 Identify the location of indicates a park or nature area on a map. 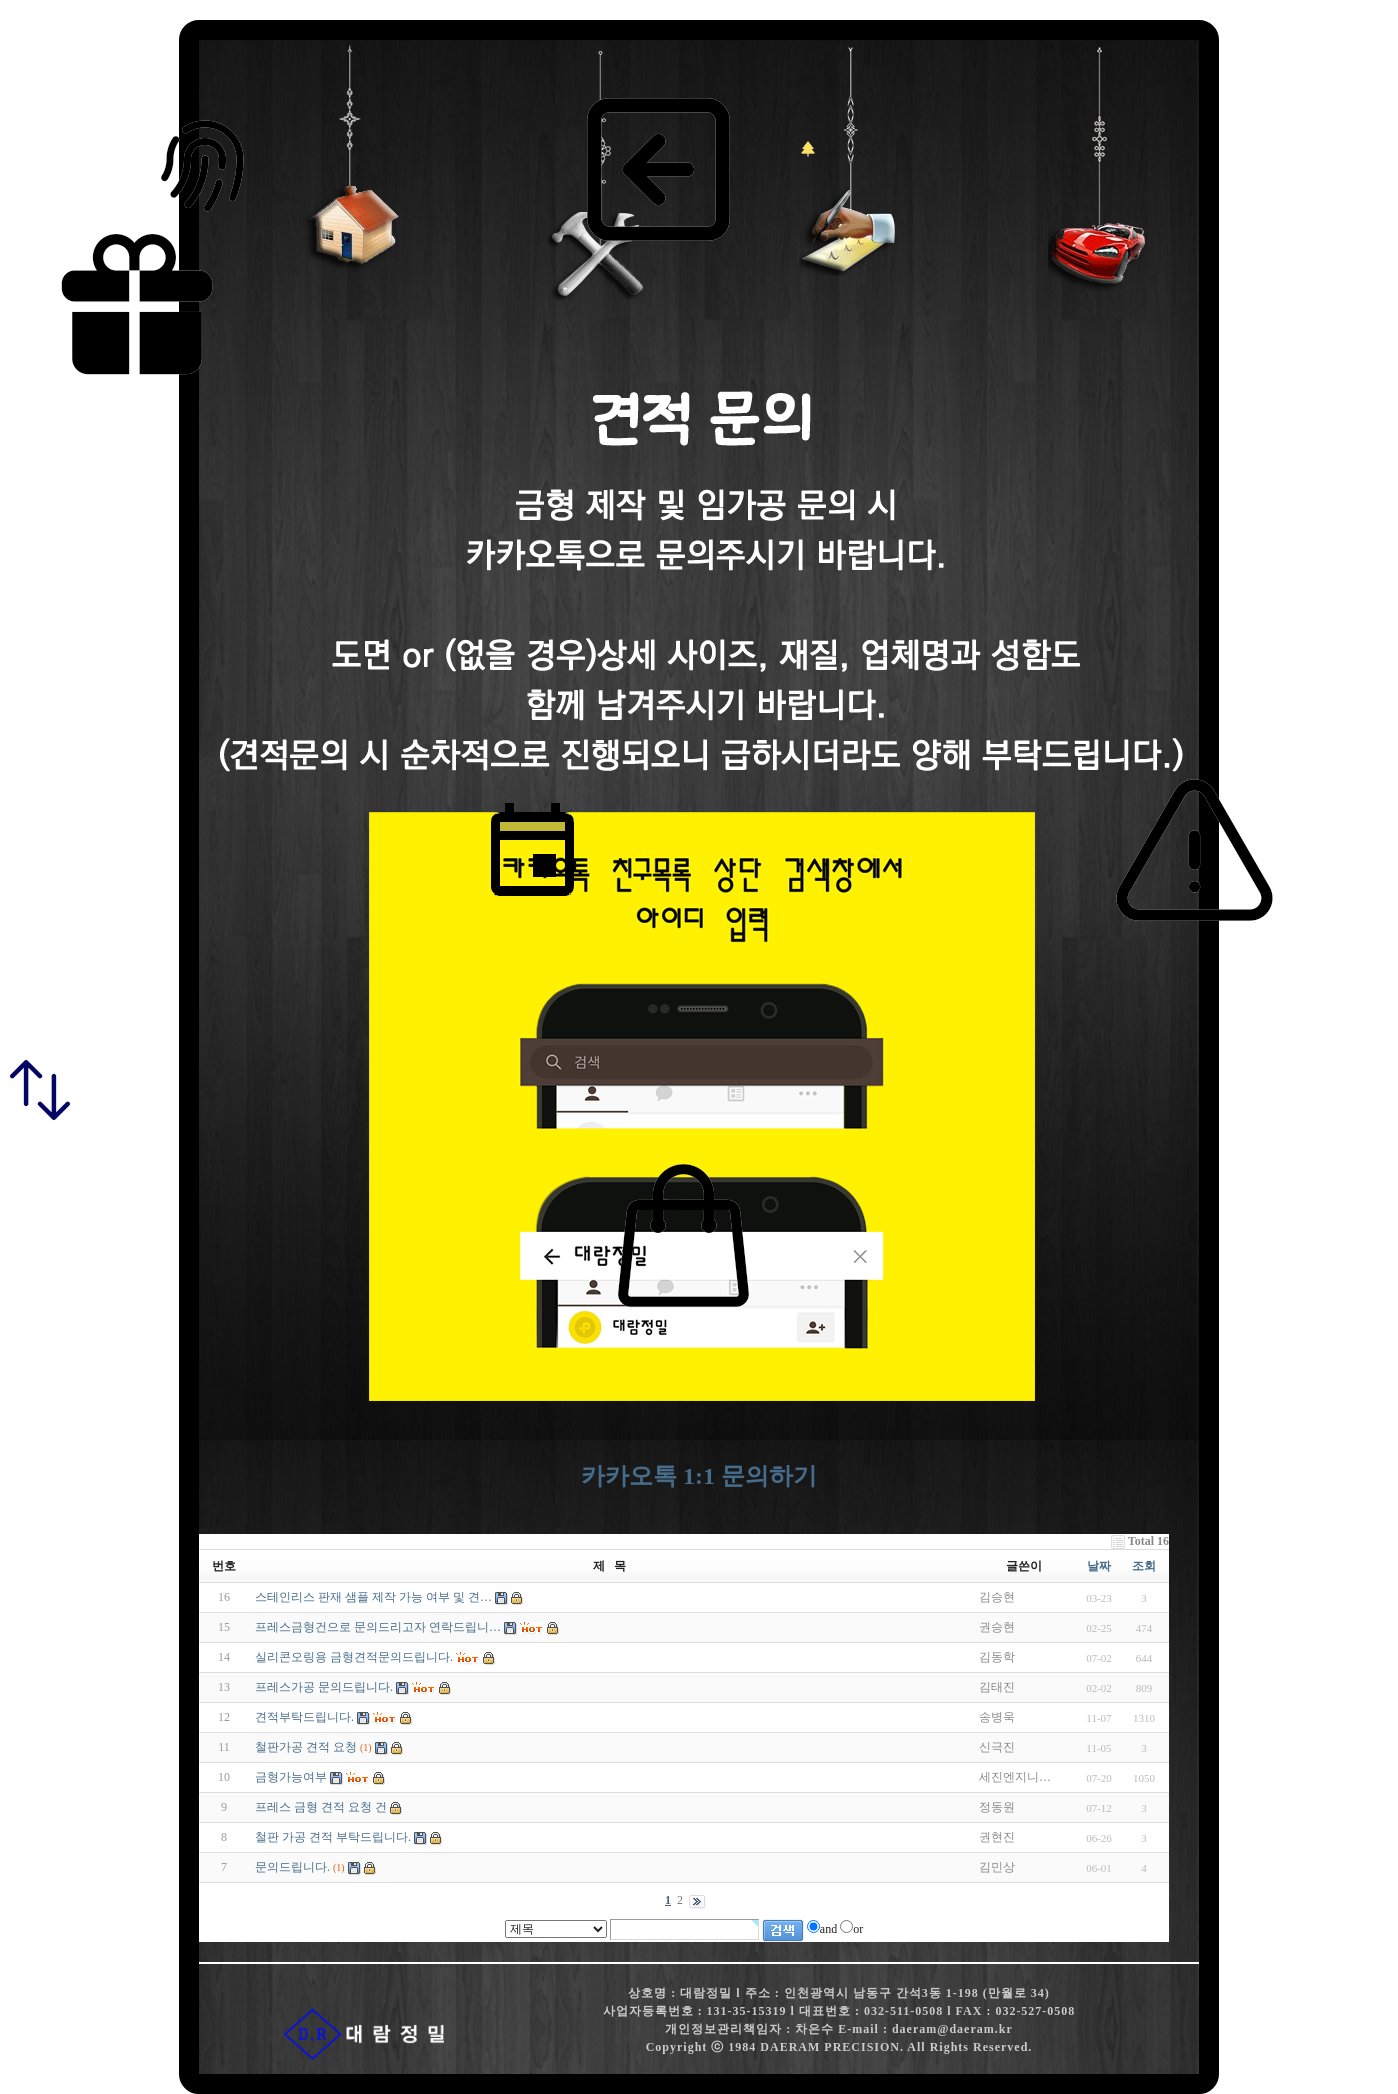
(808, 149).